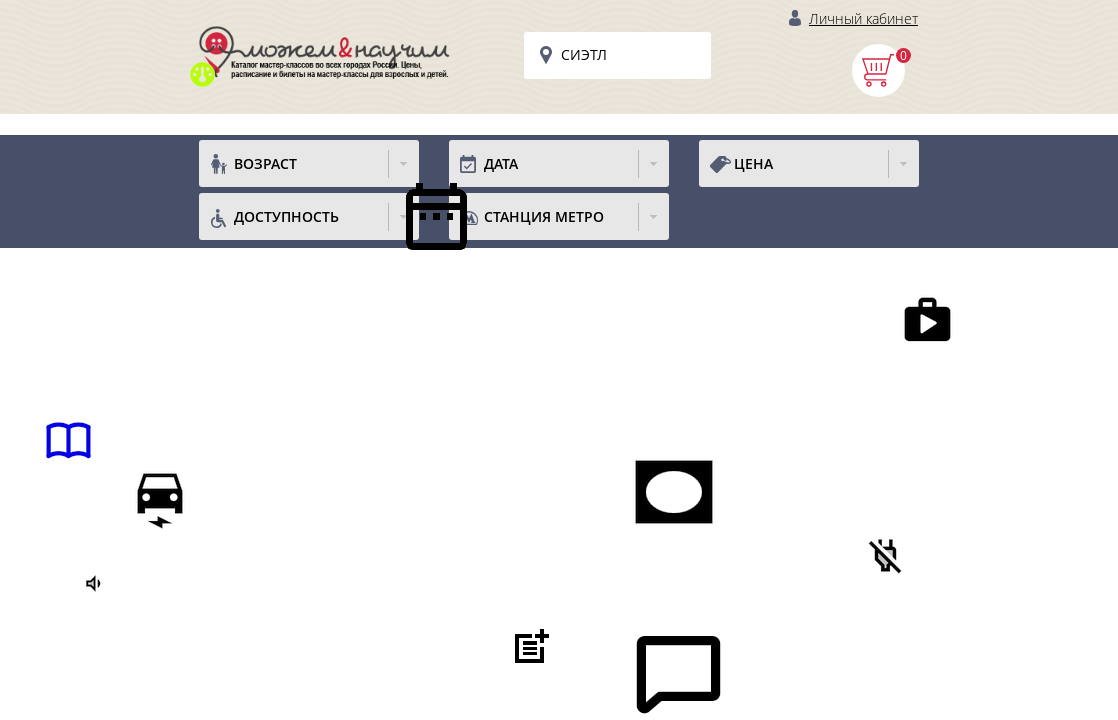 Image resolution: width=1118 pixels, height=720 pixels. What do you see at coordinates (927, 320) in the screenshot?
I see `open the app store or marketplace` at bounding box center [927, 320].